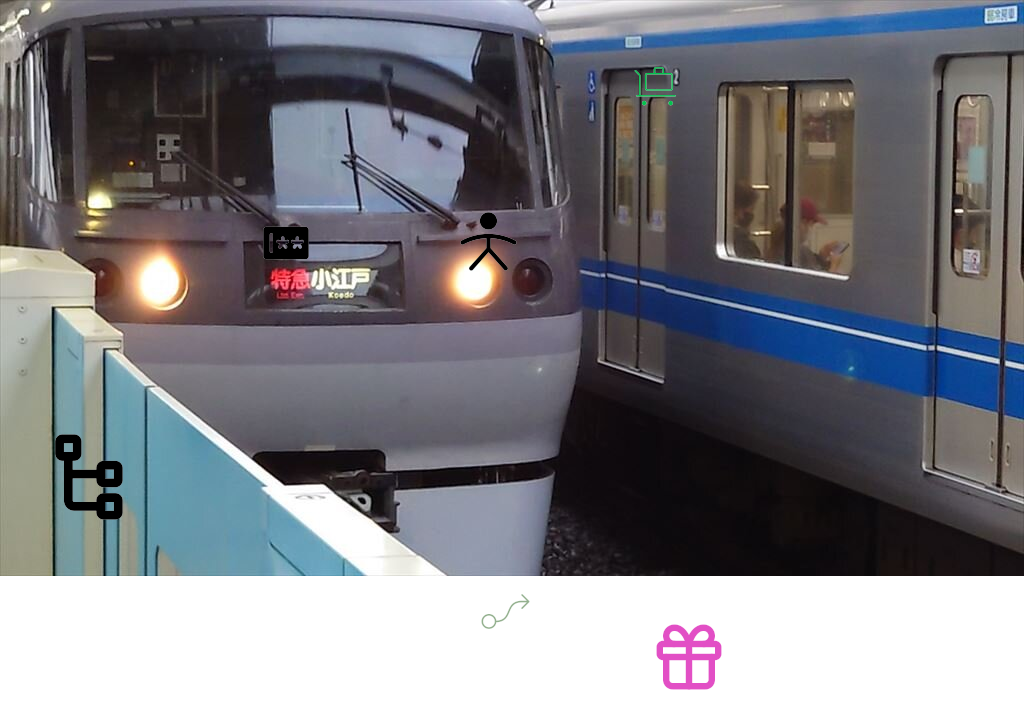 Image resolution: width=1024 pixels, height=720 pixels. Describe the element at coordinates (488, 242) in the screenshot. I see `view user profile` at that location.